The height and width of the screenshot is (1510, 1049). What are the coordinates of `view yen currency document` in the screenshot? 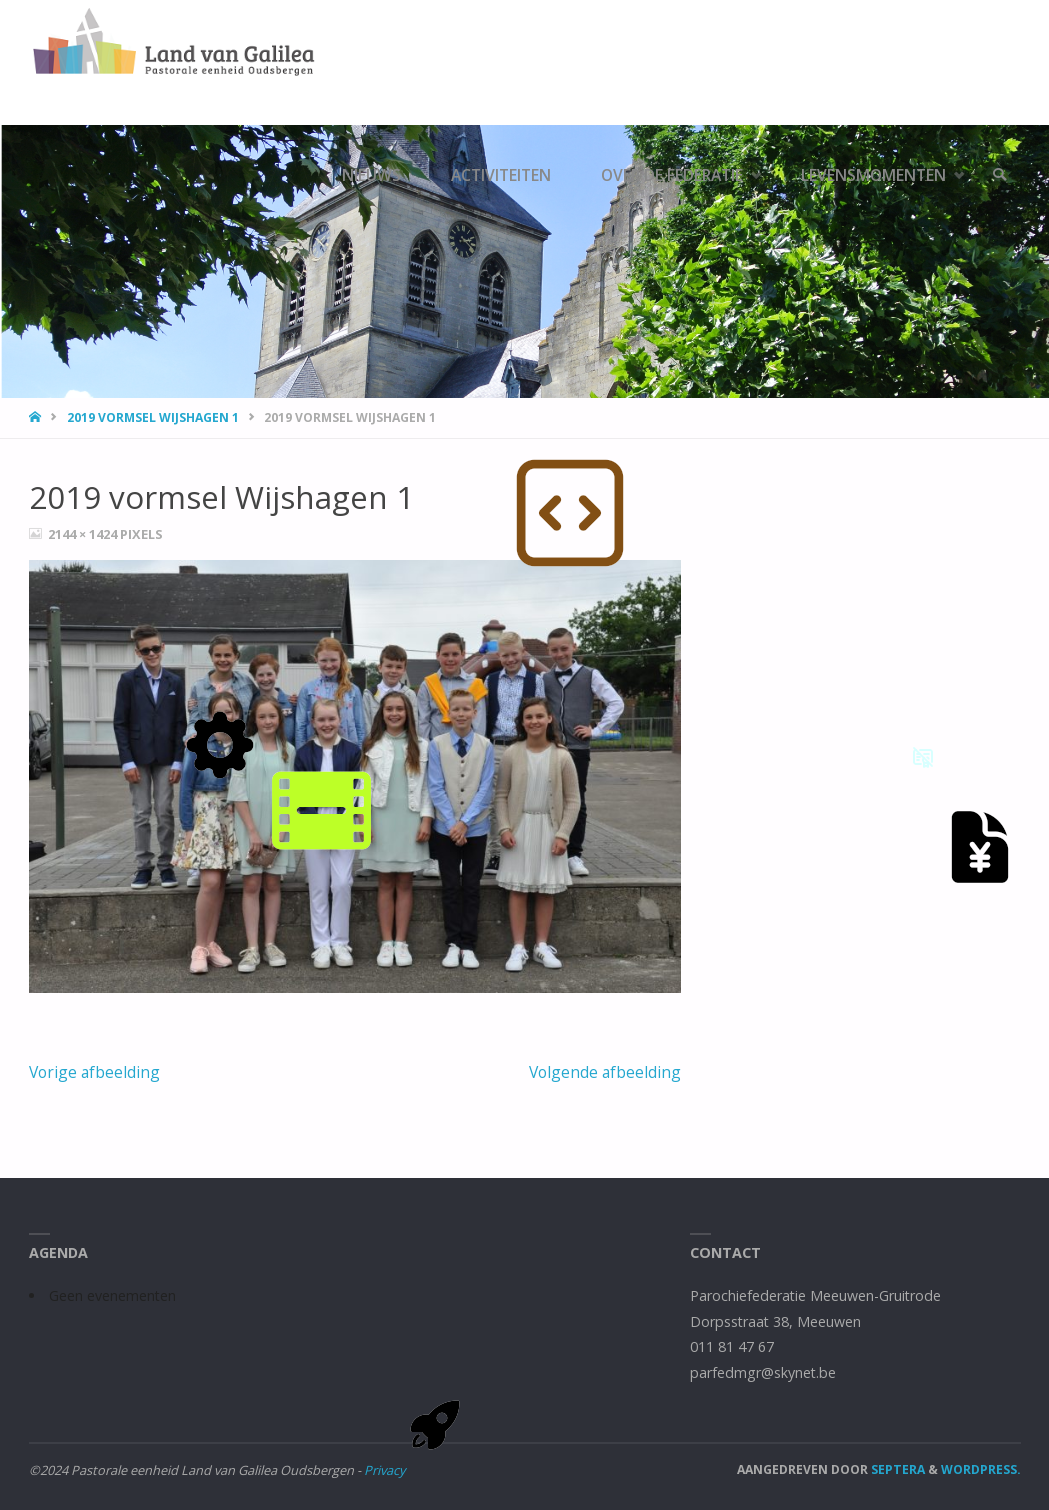 It's located at (980, 847).